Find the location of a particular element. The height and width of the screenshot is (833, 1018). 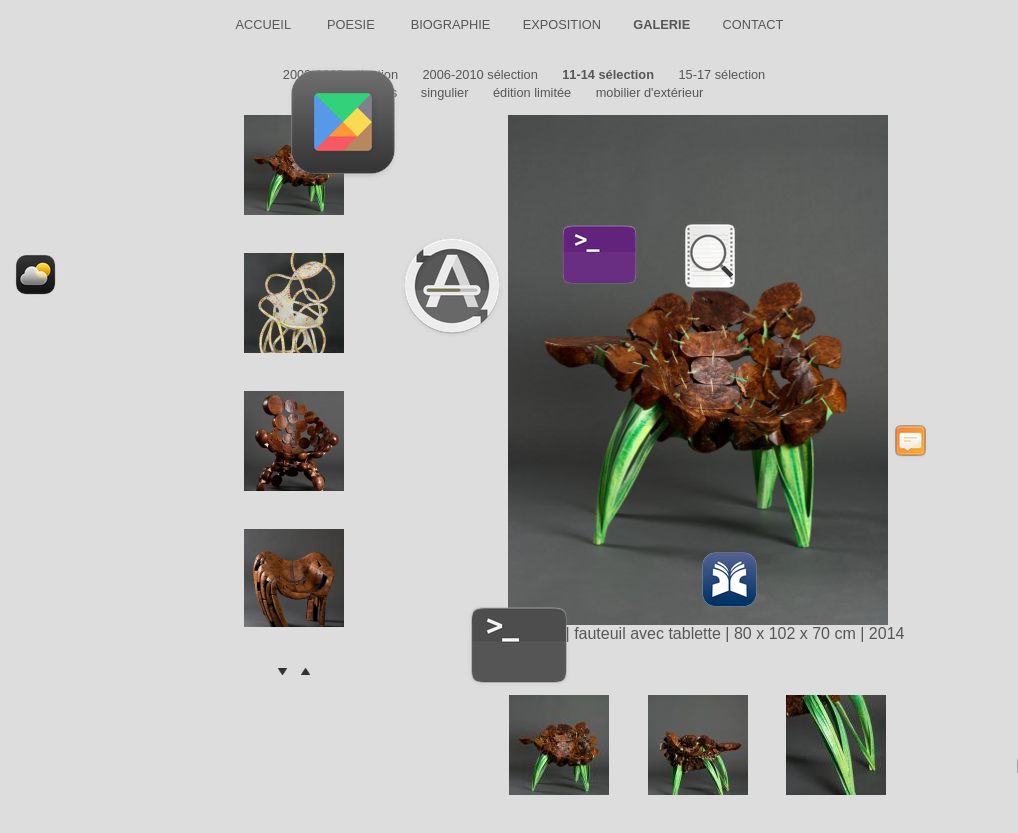

open the weather app is located at coordinates (35, 274).